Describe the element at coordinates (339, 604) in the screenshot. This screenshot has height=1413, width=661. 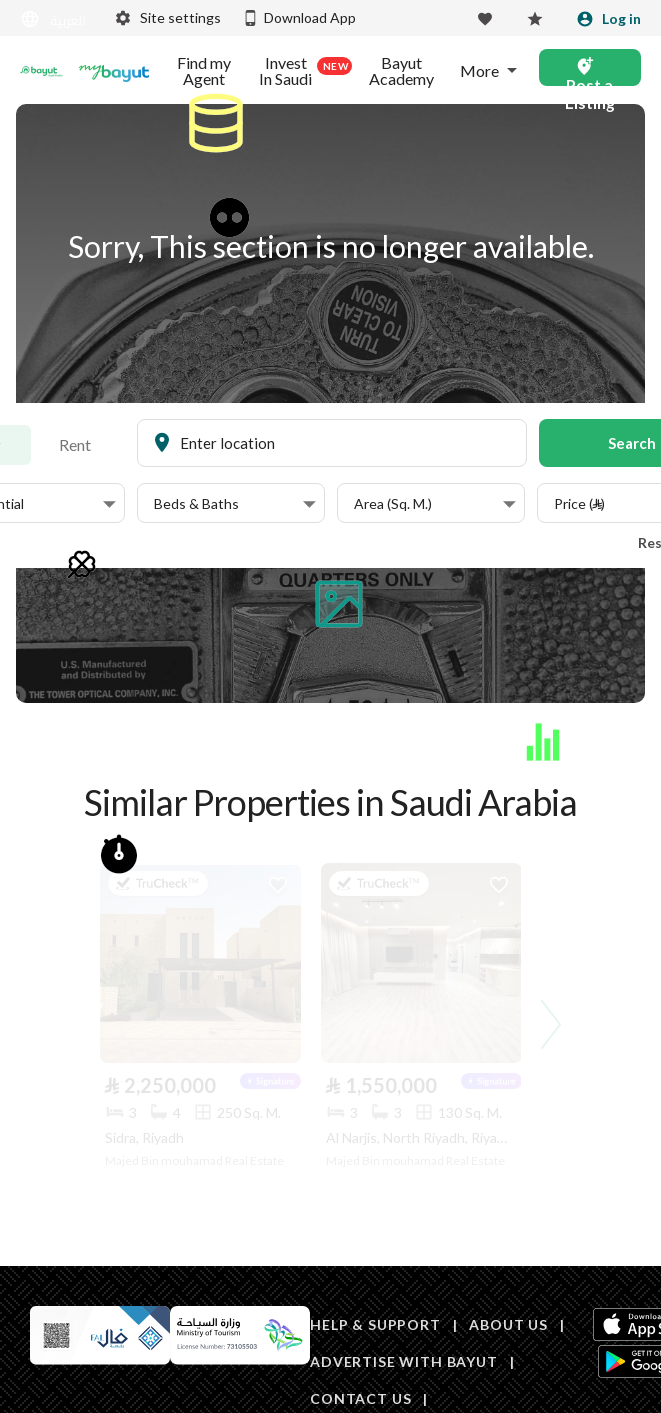
I see `view image or photo` at that location.